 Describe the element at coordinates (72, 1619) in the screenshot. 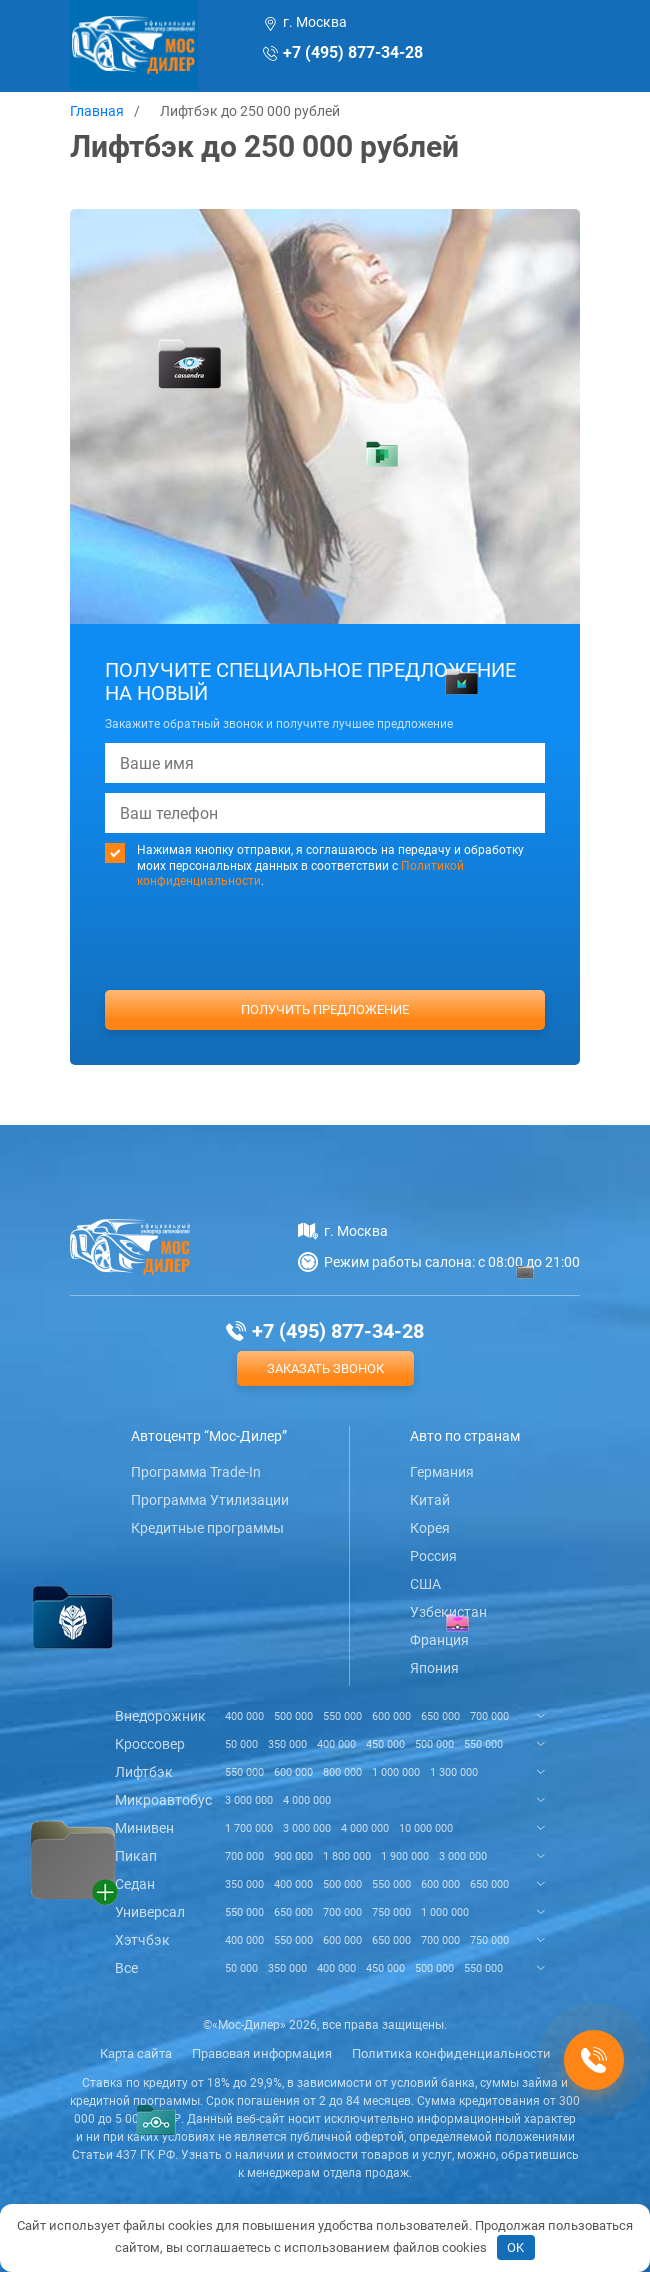

I see `open folder containing rexus gaming files` at that location.